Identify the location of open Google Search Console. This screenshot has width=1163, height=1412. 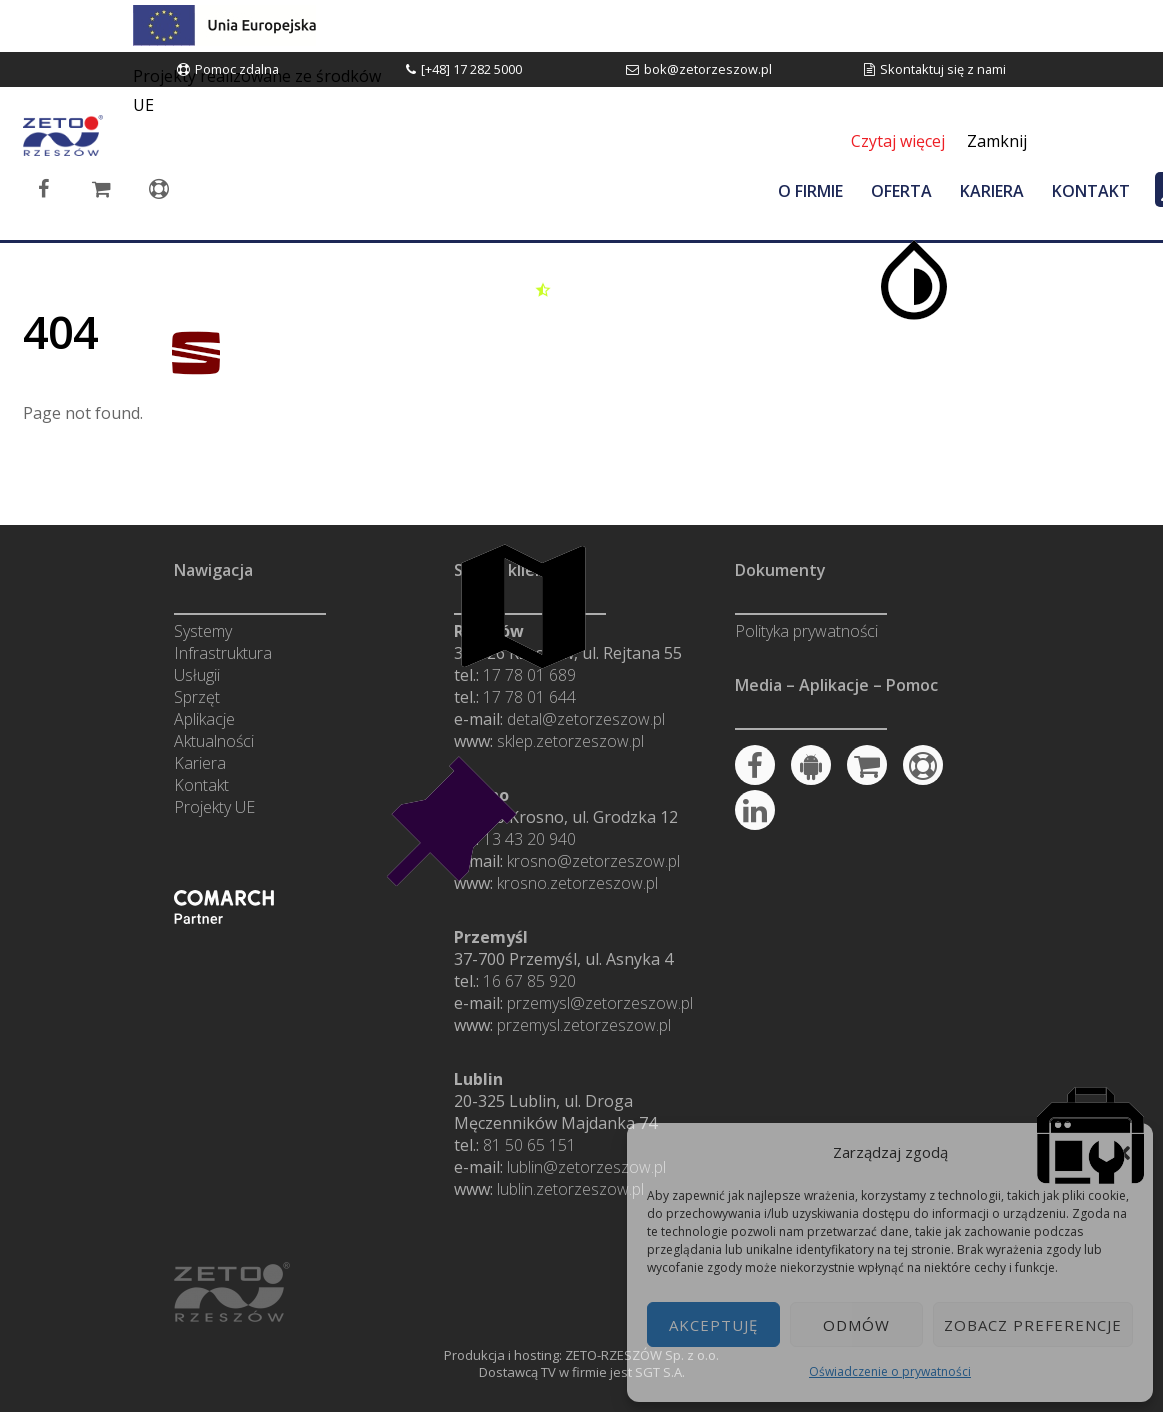
(1090, 1135).